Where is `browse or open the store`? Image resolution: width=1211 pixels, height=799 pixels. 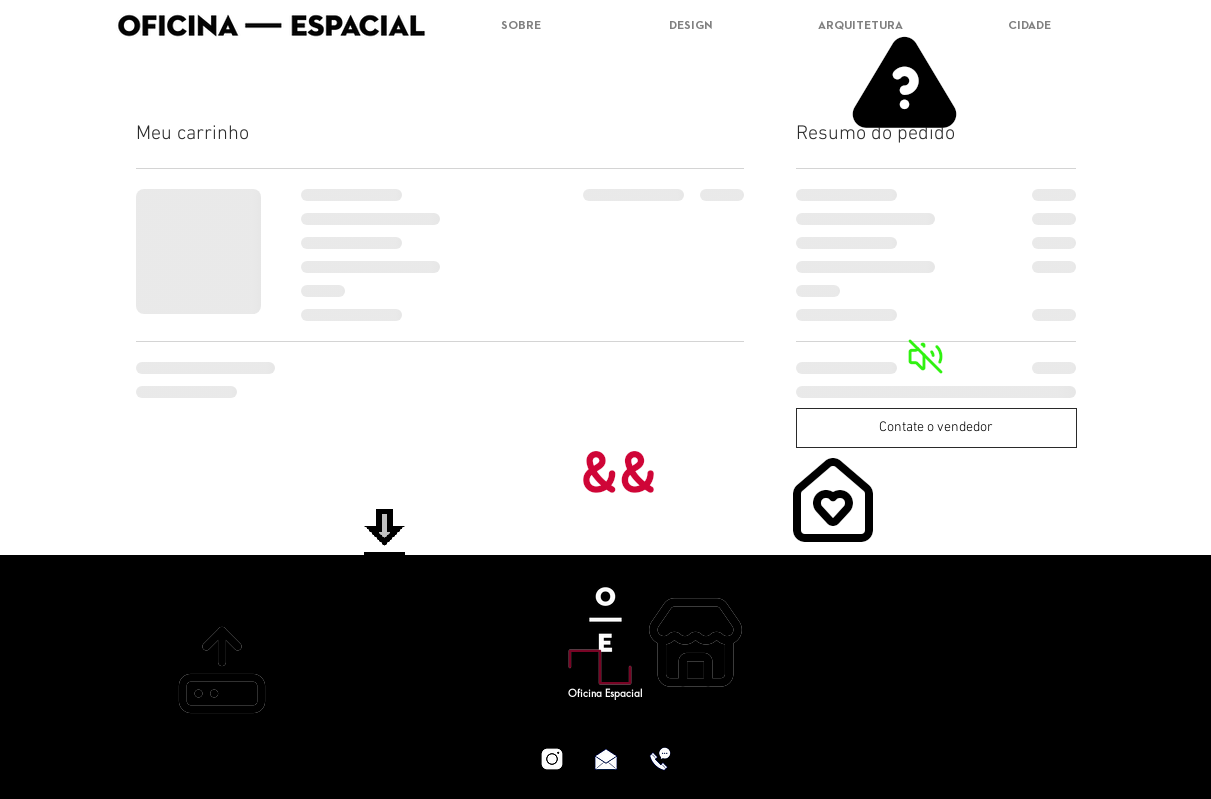 browse or open the store is located at coordinates (695, 644).